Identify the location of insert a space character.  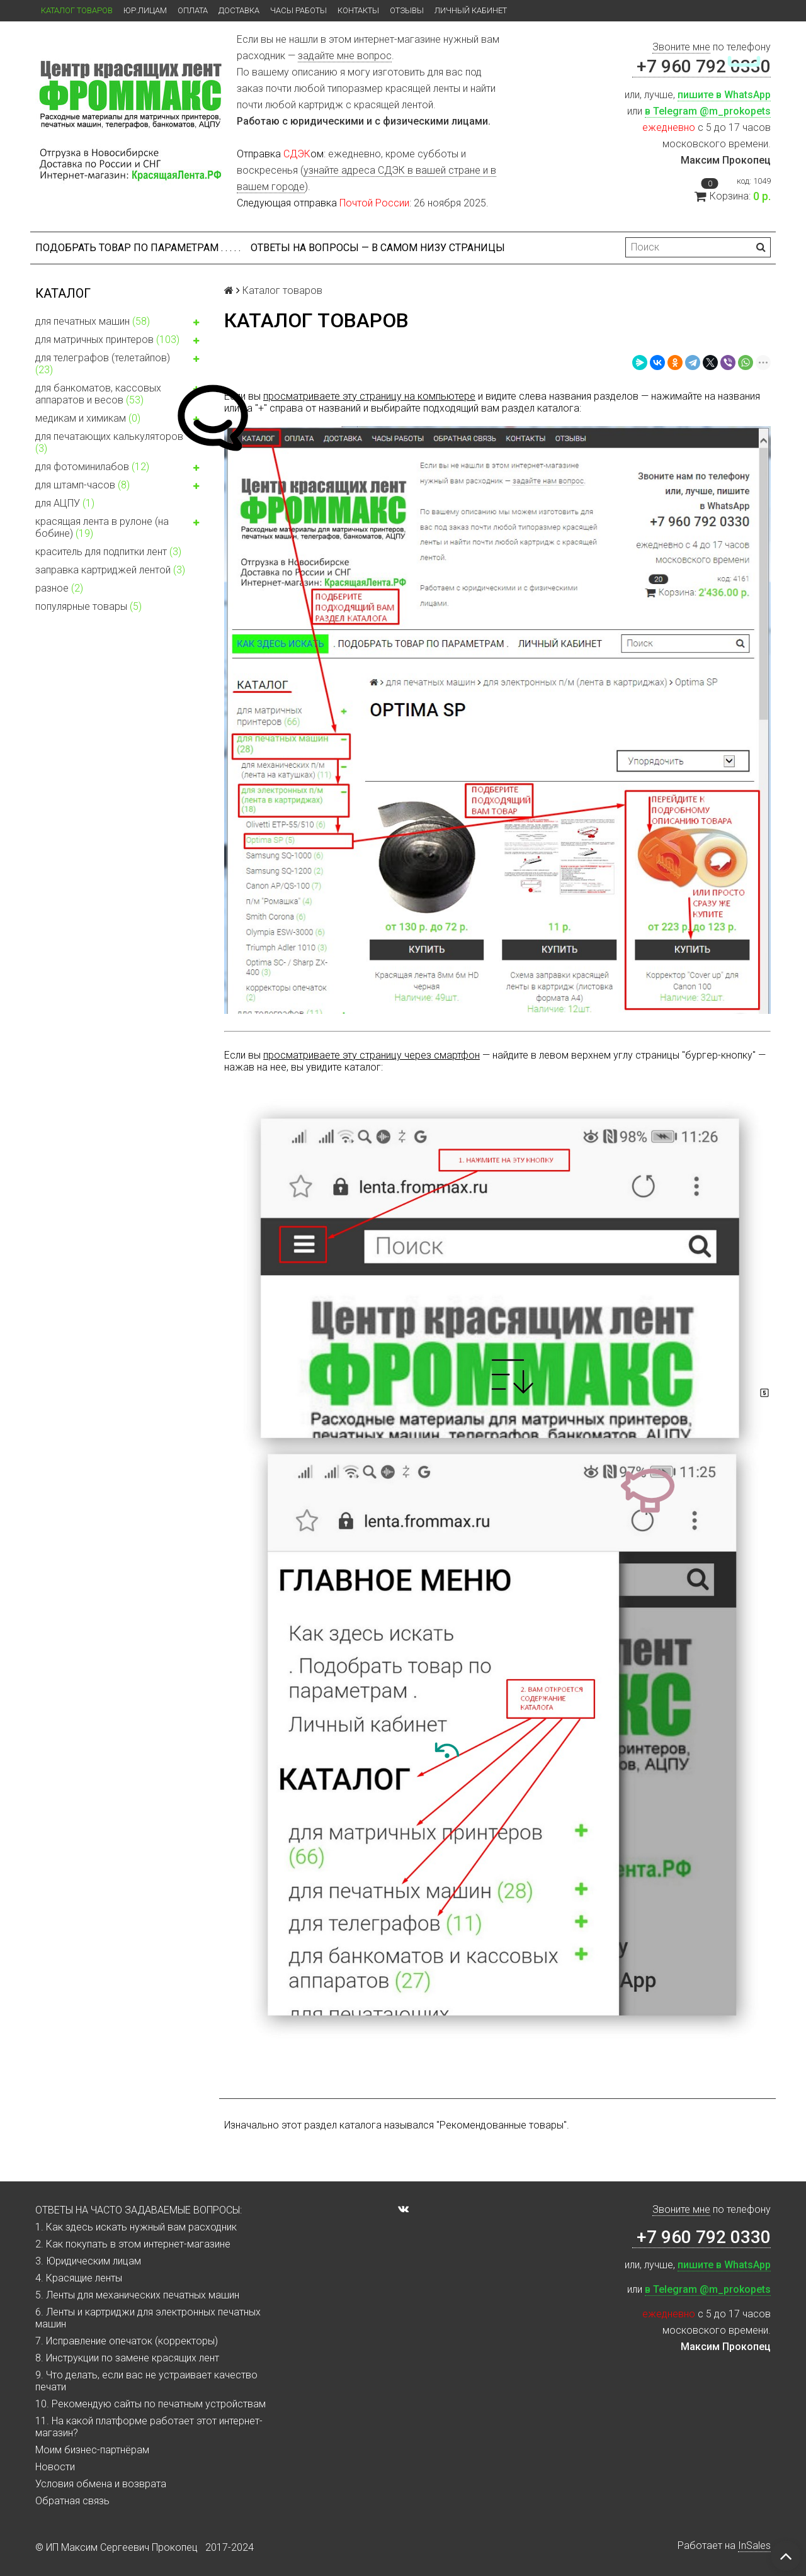
(744, 61).